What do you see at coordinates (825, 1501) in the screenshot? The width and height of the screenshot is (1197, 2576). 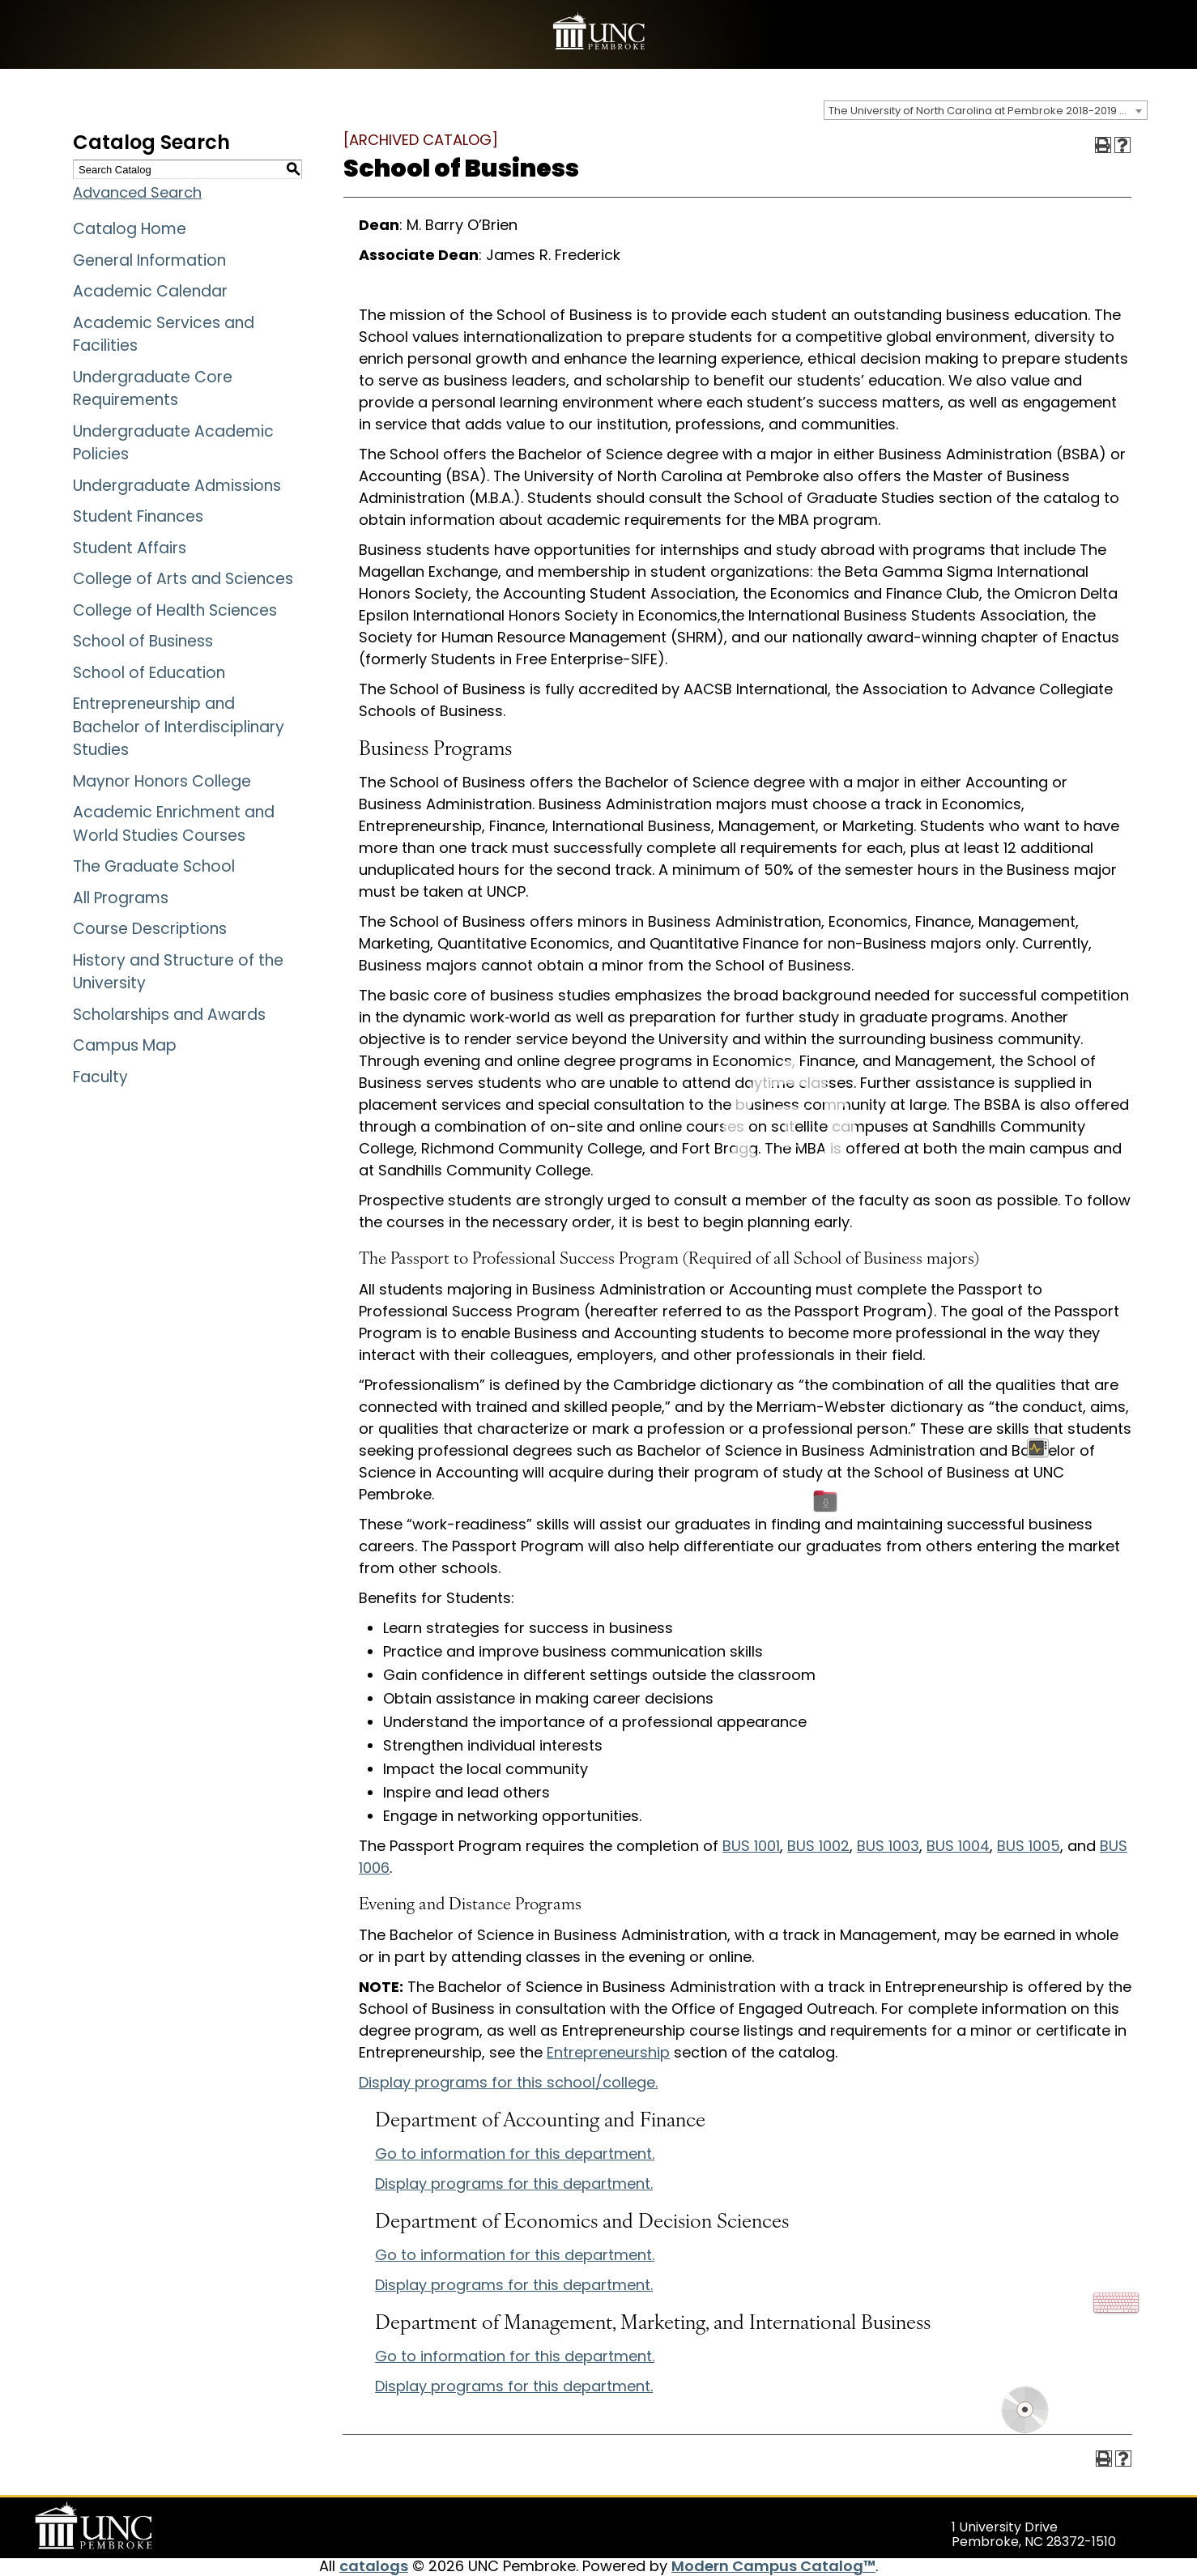 I see `open your downloads folder` at bounding box center [825, 1501].